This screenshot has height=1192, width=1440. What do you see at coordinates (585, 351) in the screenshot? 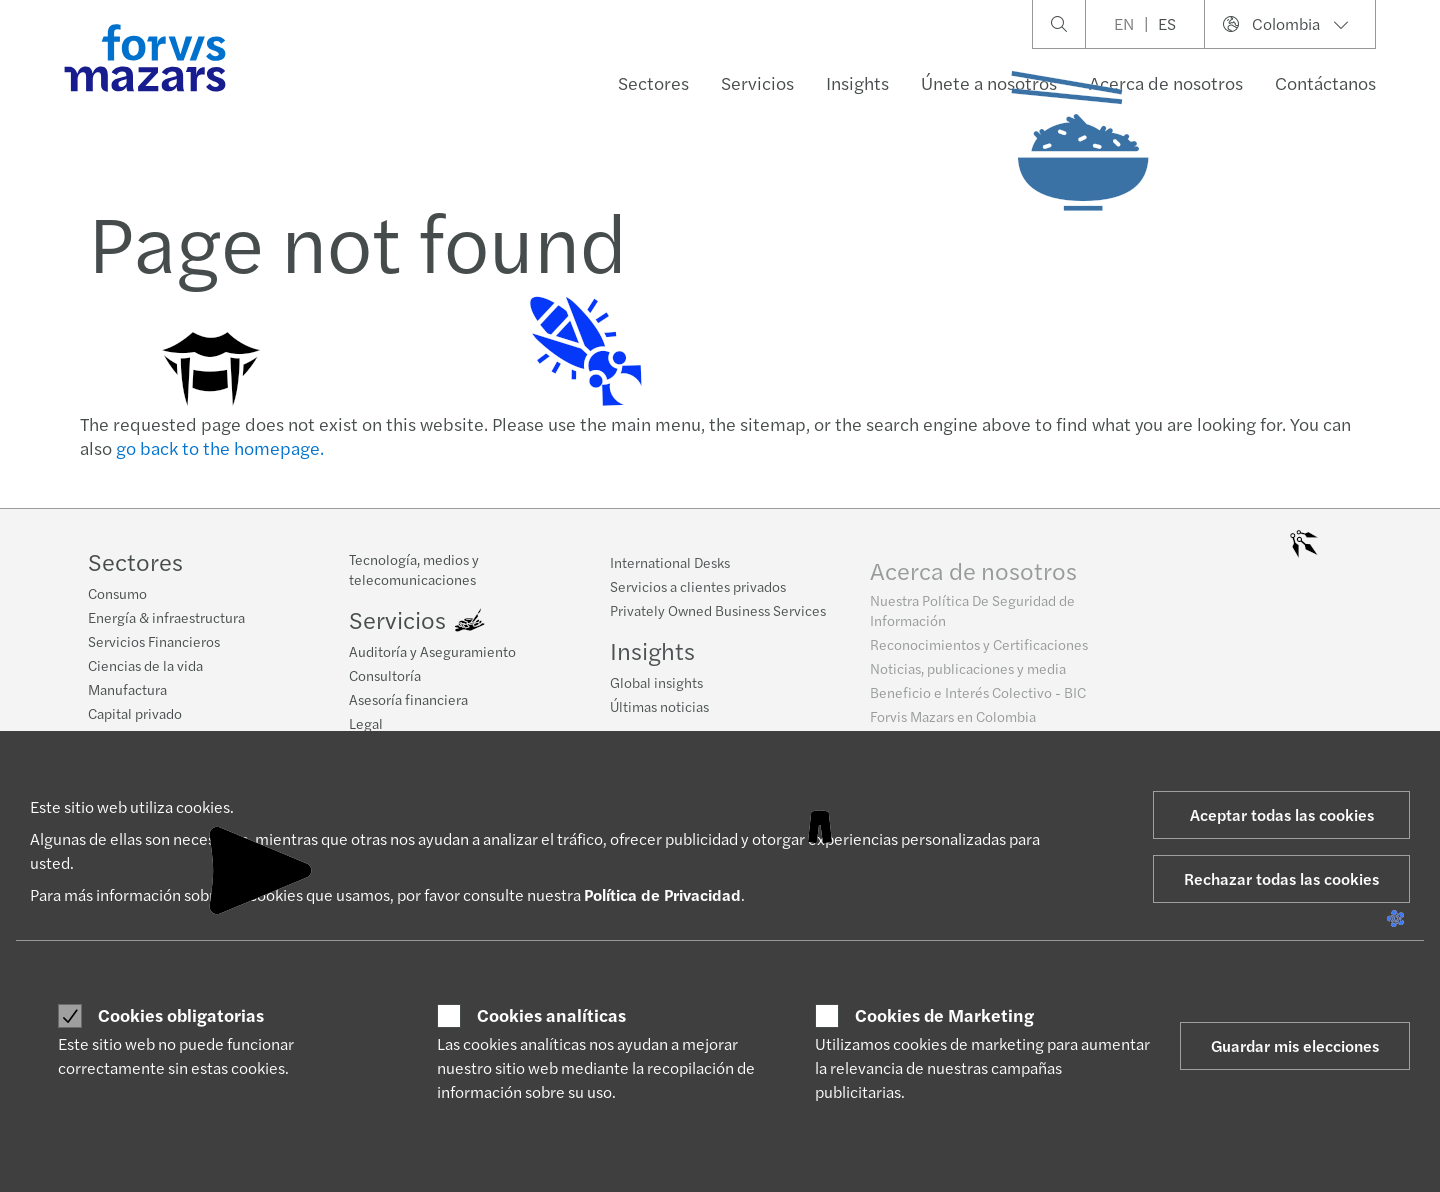
I see `indicates earwig pest type in an insect identification app` at bounding box center [585, 351].